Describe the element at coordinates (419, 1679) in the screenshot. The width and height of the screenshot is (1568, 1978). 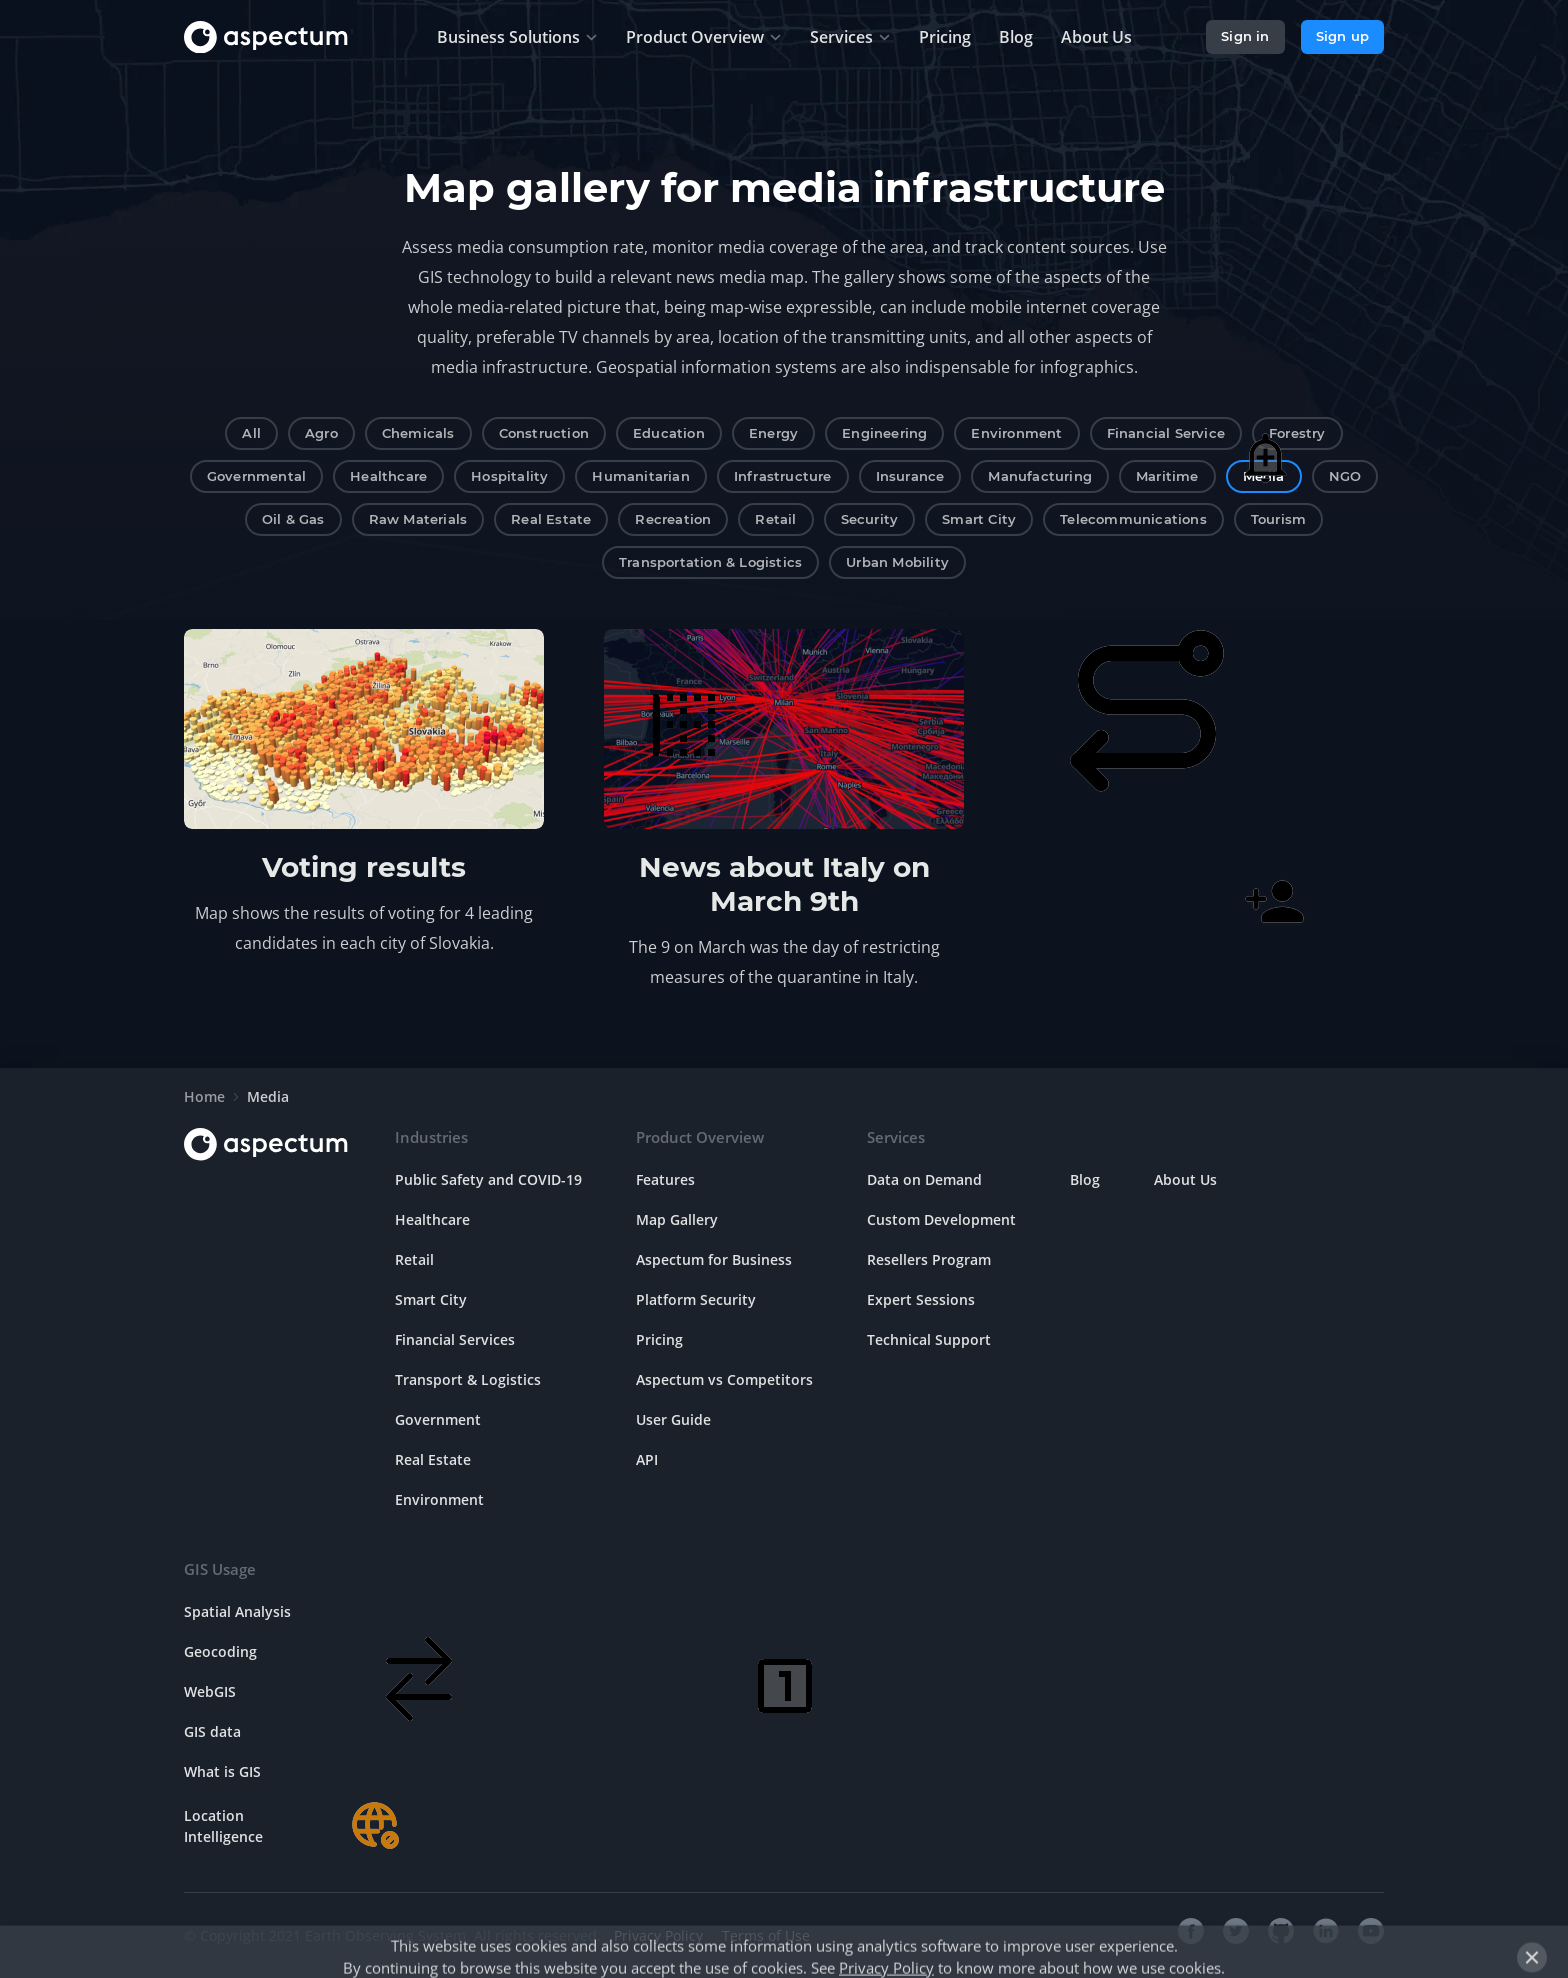
I see `swap or exchange items` at that location.